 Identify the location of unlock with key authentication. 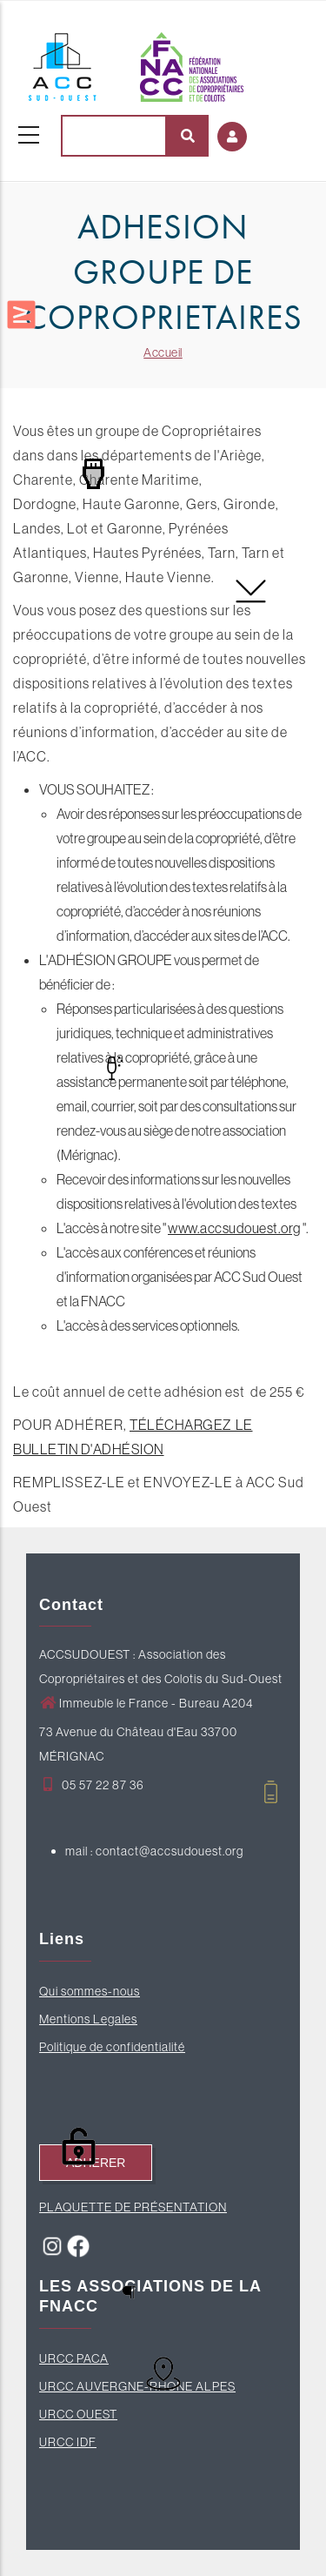
(78, 2148).